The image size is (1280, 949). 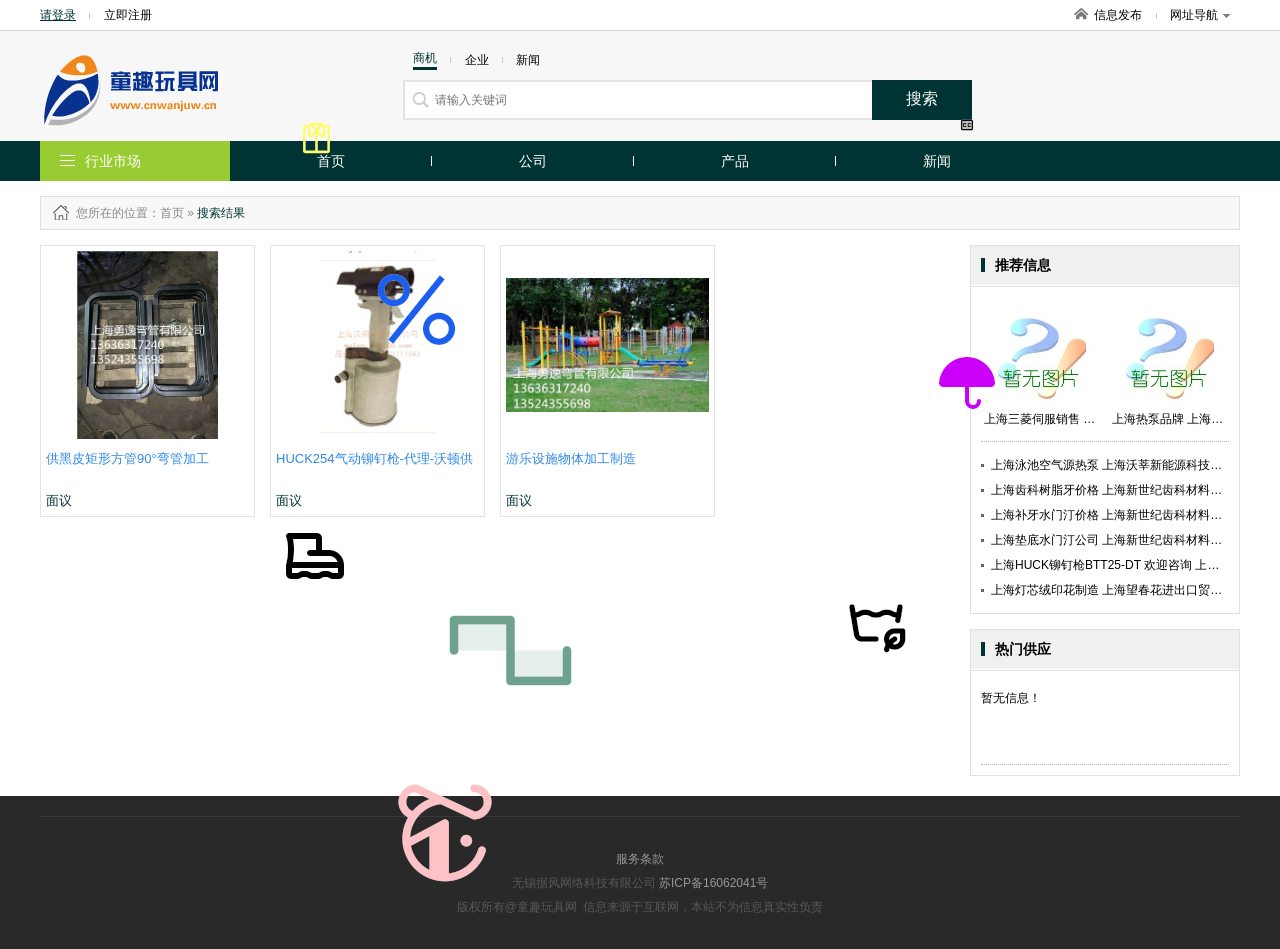 What do you see at coordinates (416, 309) in the screenshot?
I see `view or apply a percentage value` at bounding box center [416, 309].